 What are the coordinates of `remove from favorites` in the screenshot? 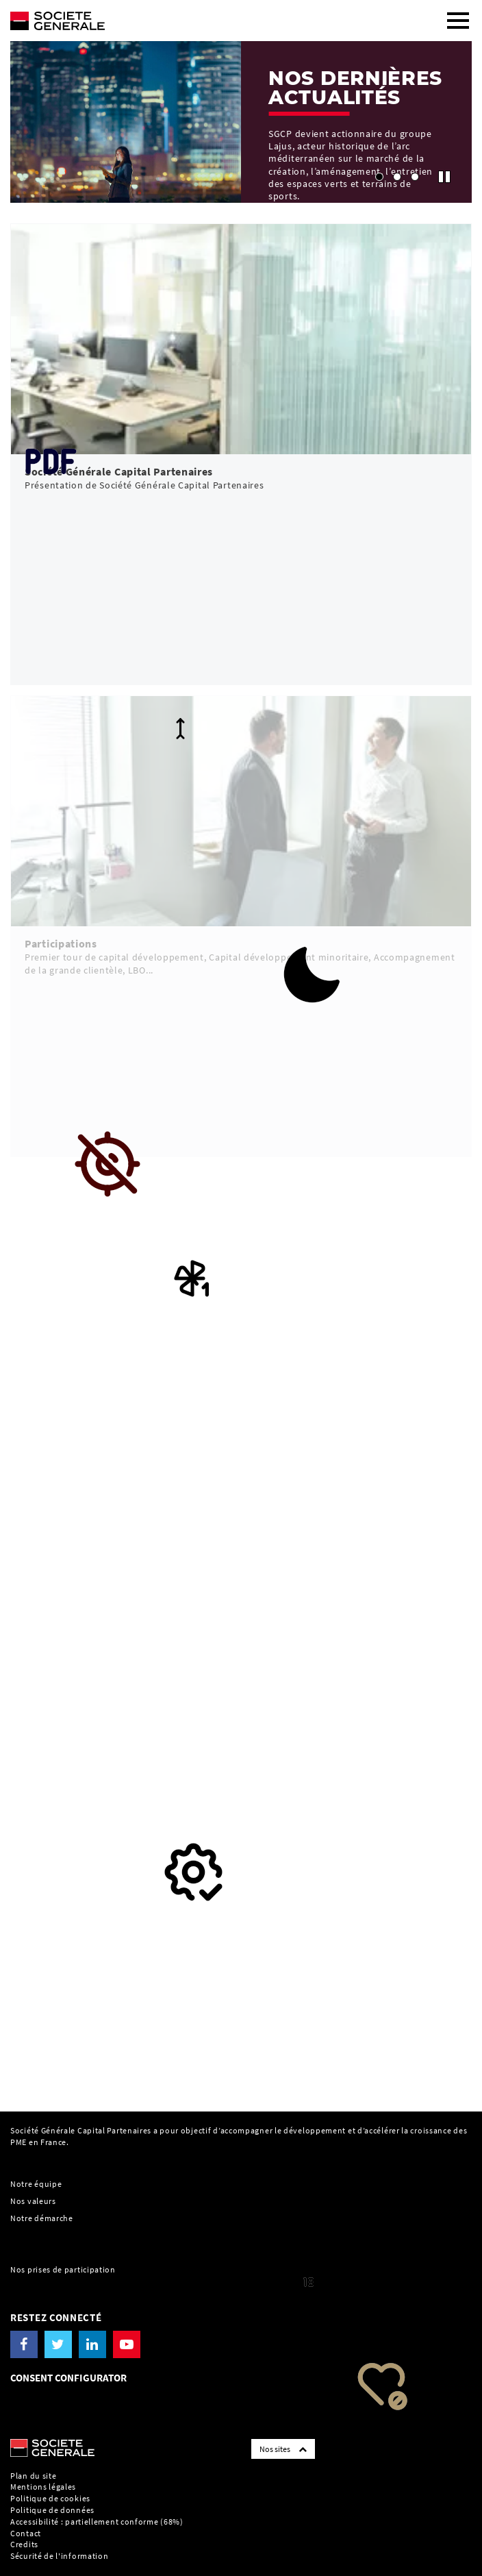 It's located at (381, 2384).